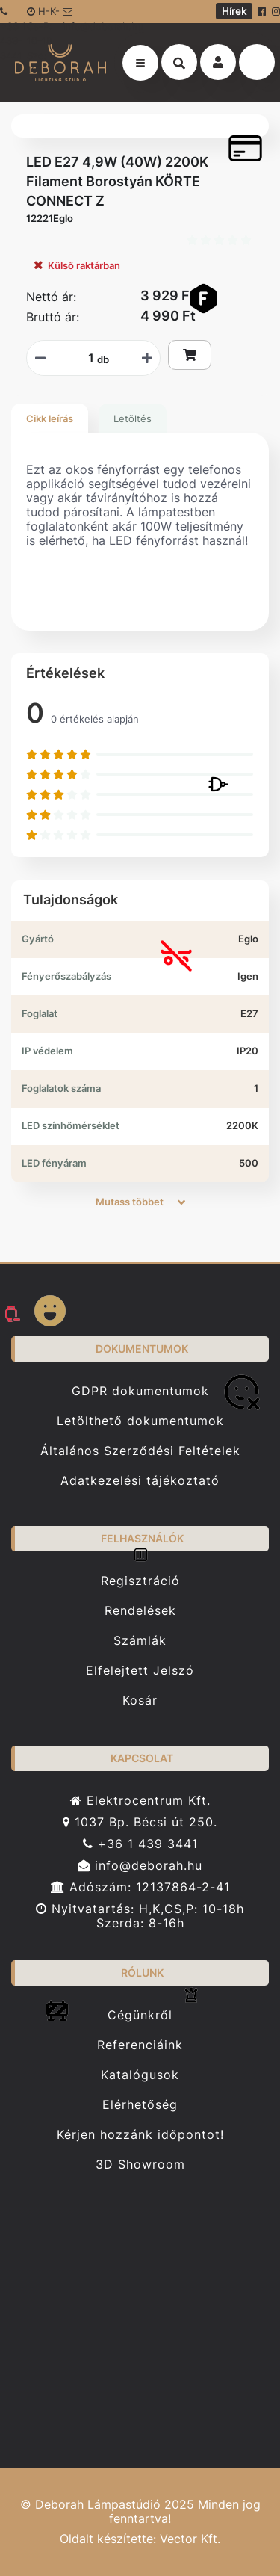 Image resolution: width=280 pixels, height=2576 pixels. What do you see at coordinates (11, 1314) in the screenshot?
I see `remove a paired smartwatch` at bounding box center [11, 1314].